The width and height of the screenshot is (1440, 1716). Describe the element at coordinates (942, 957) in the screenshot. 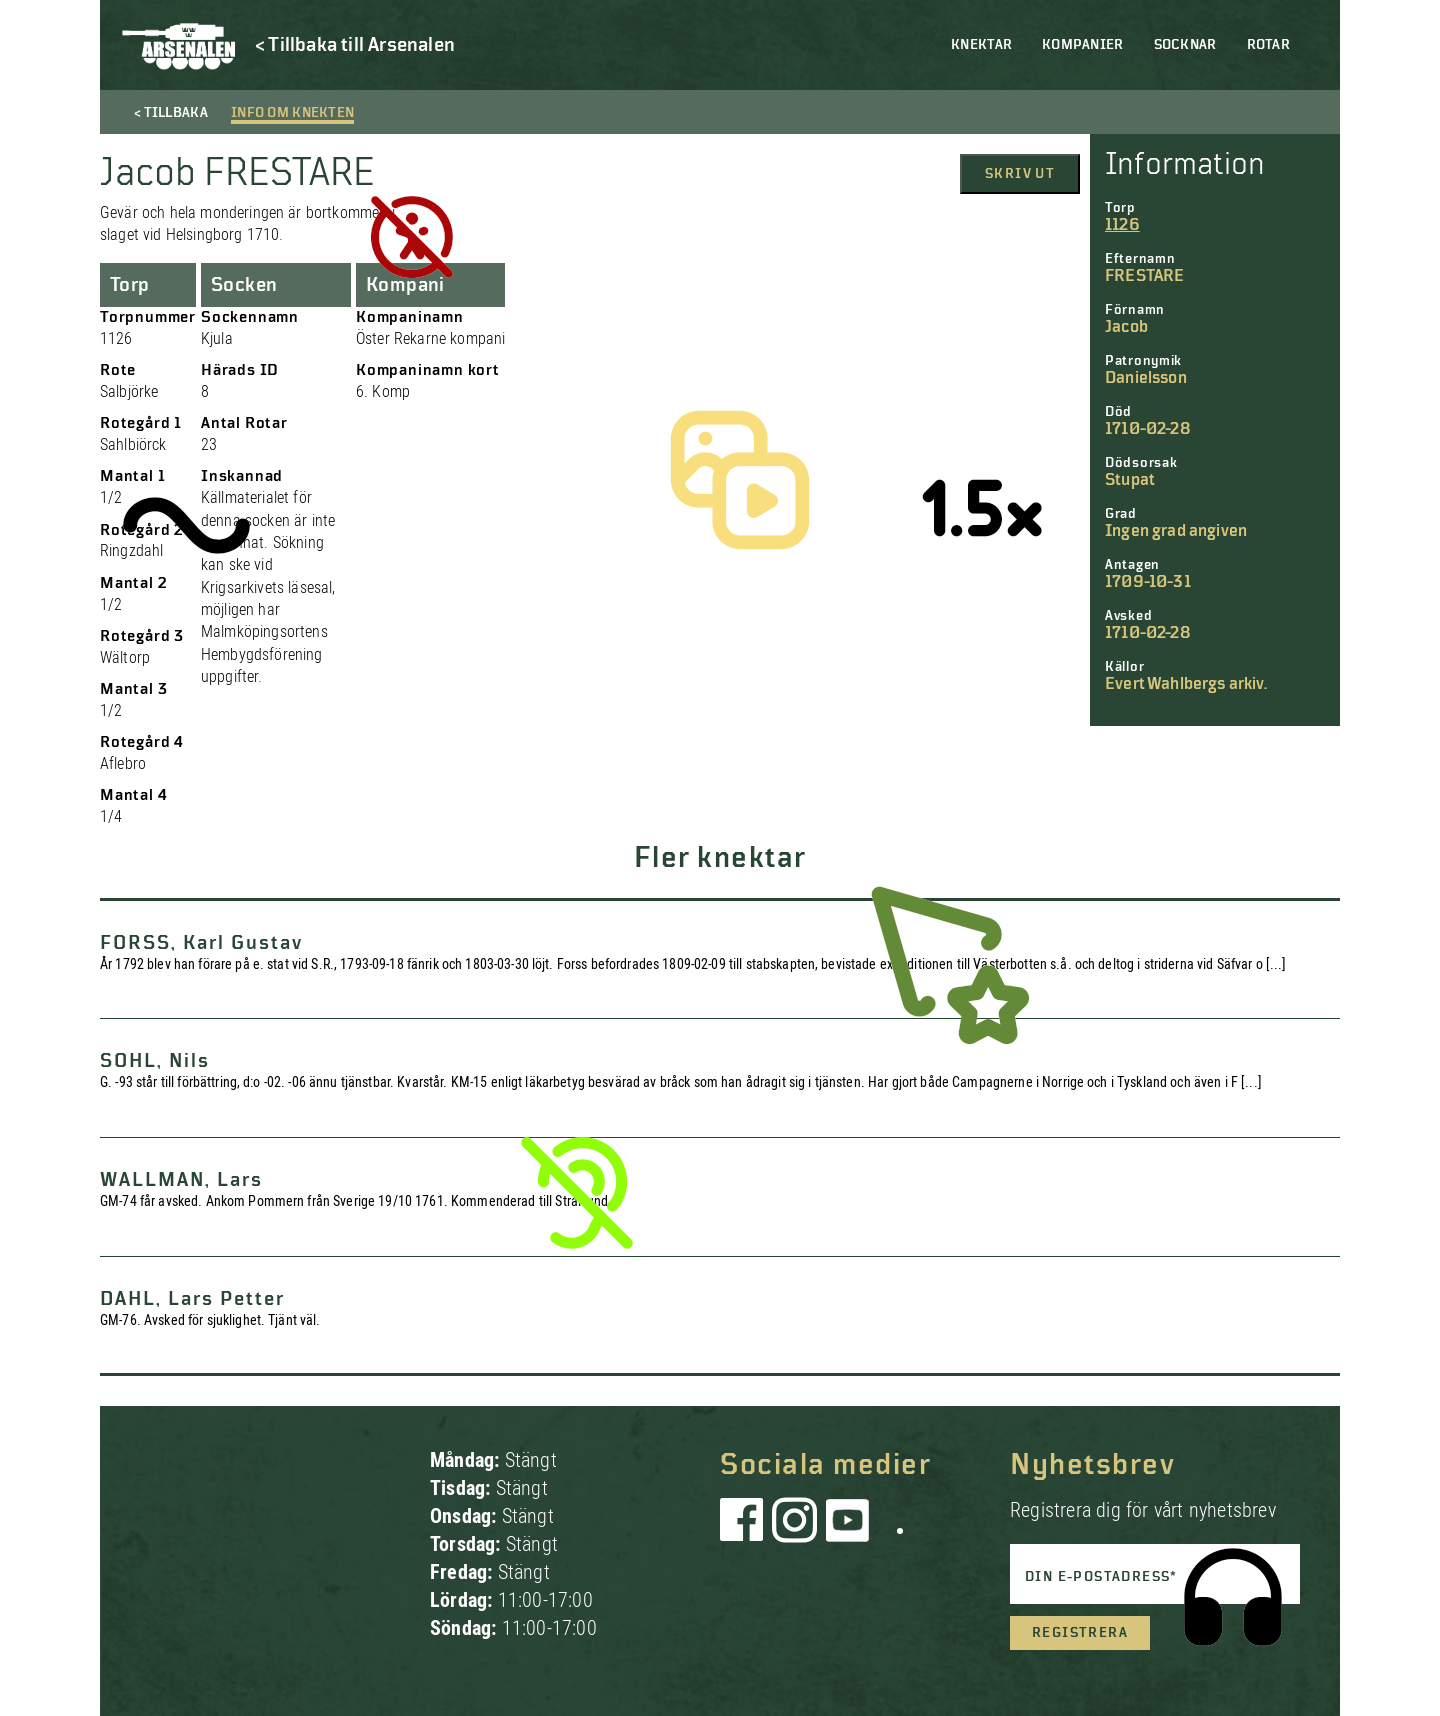

I see `add cursor action to favorites` at that location.